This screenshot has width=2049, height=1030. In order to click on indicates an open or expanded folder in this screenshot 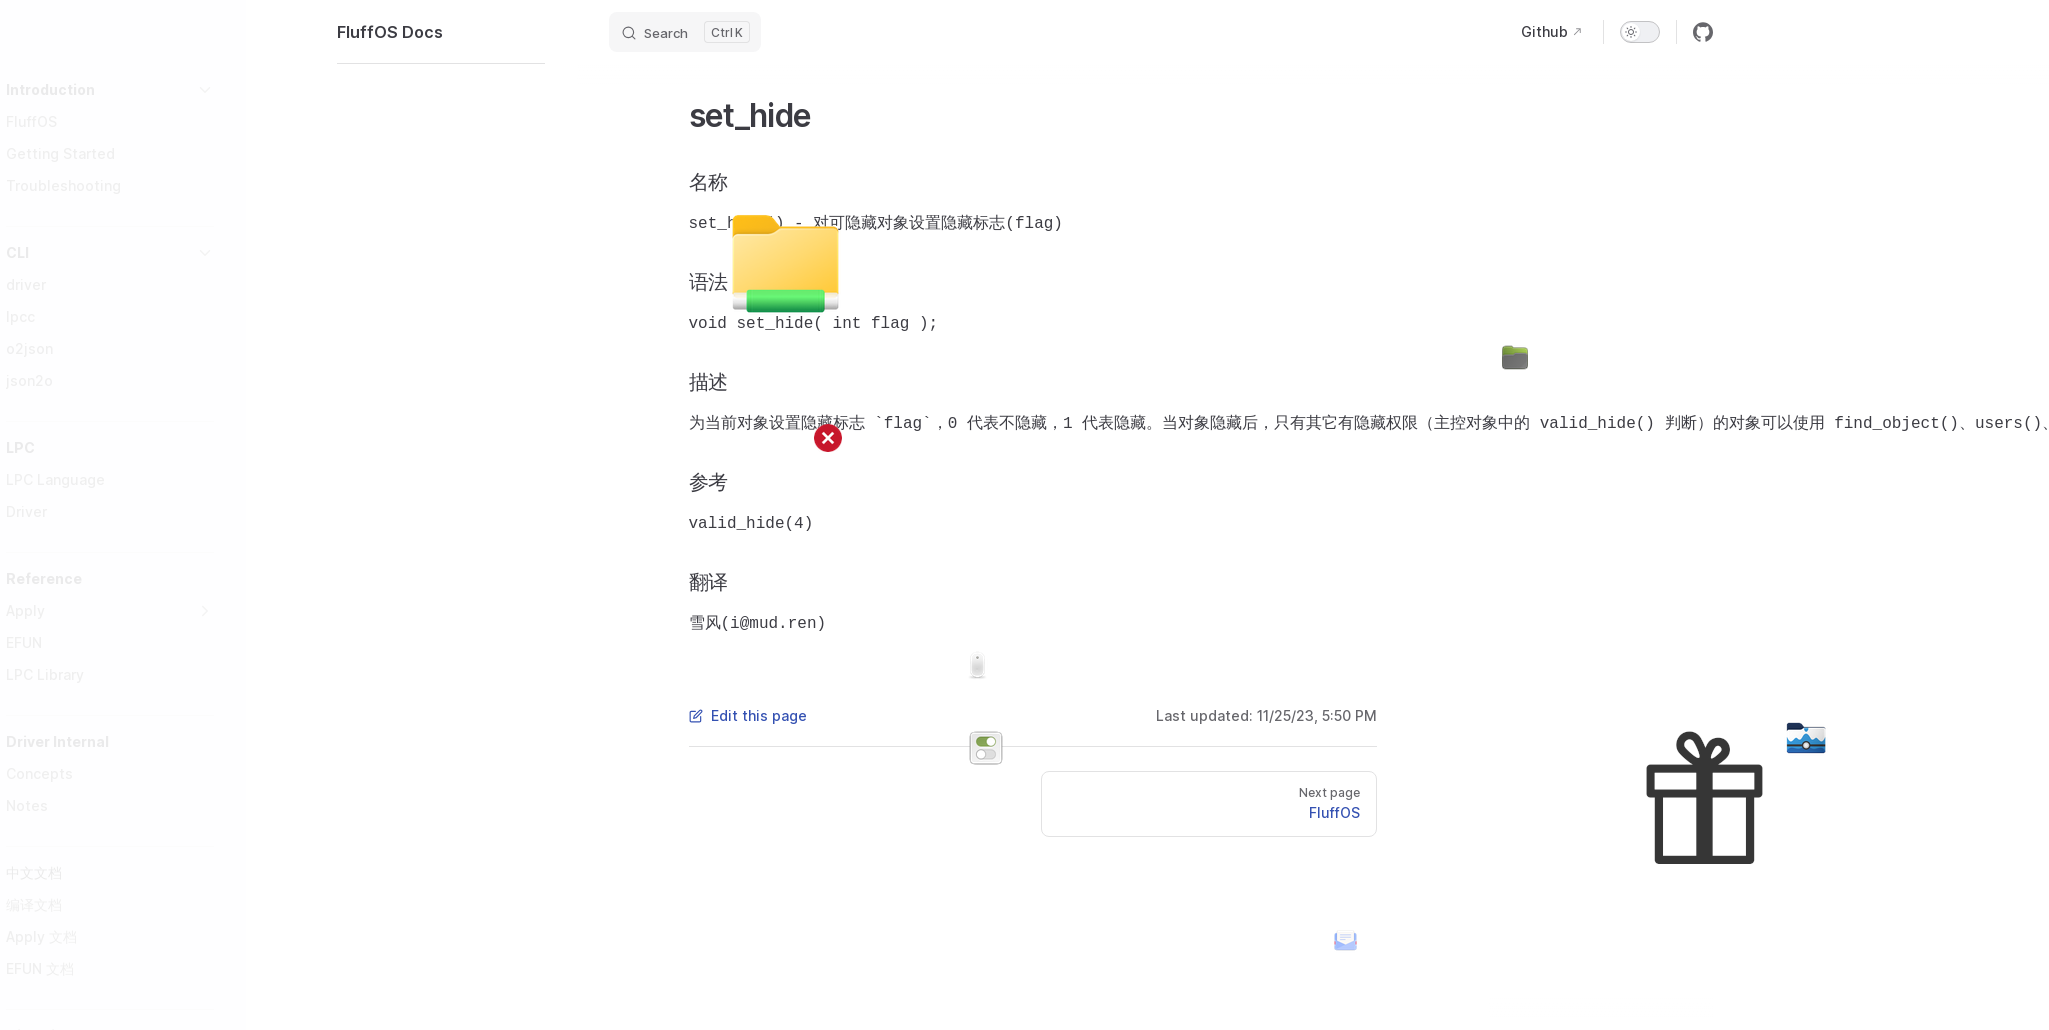, I will do `click(1515, 357)`.